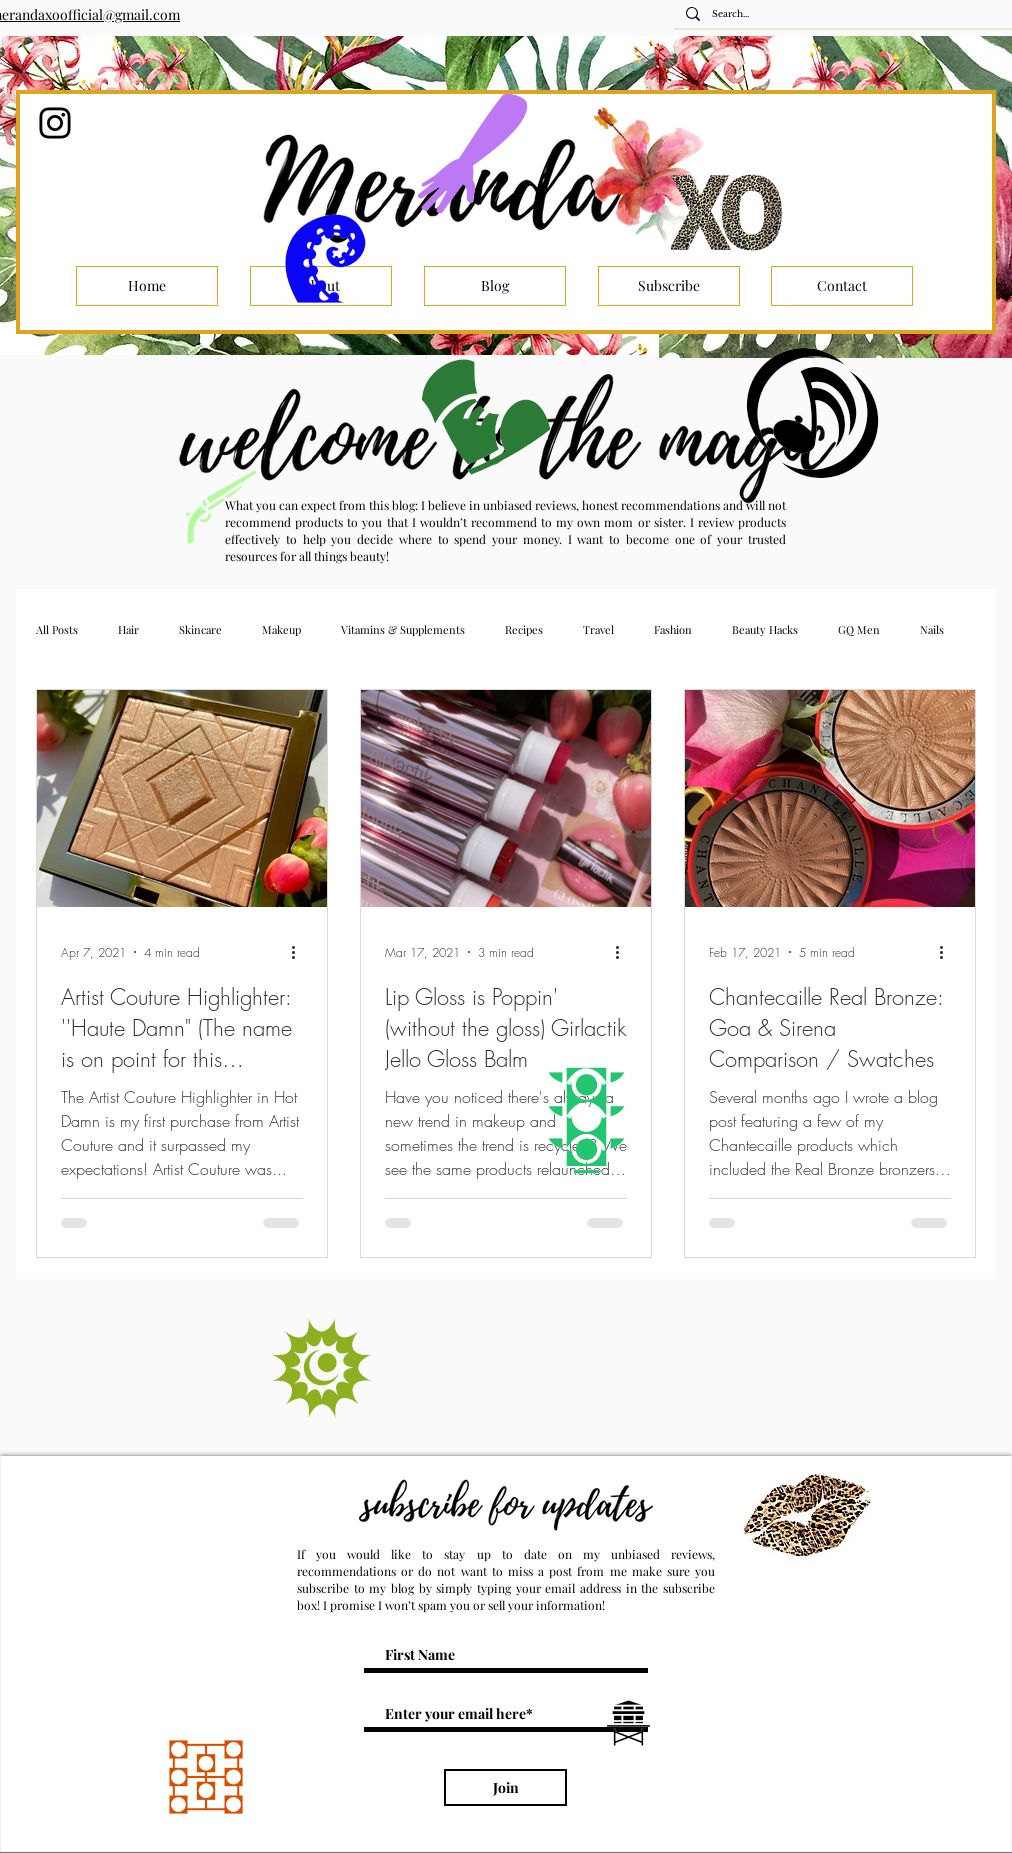  I want to click on indicates walking or movement ability, so click(486, 414).